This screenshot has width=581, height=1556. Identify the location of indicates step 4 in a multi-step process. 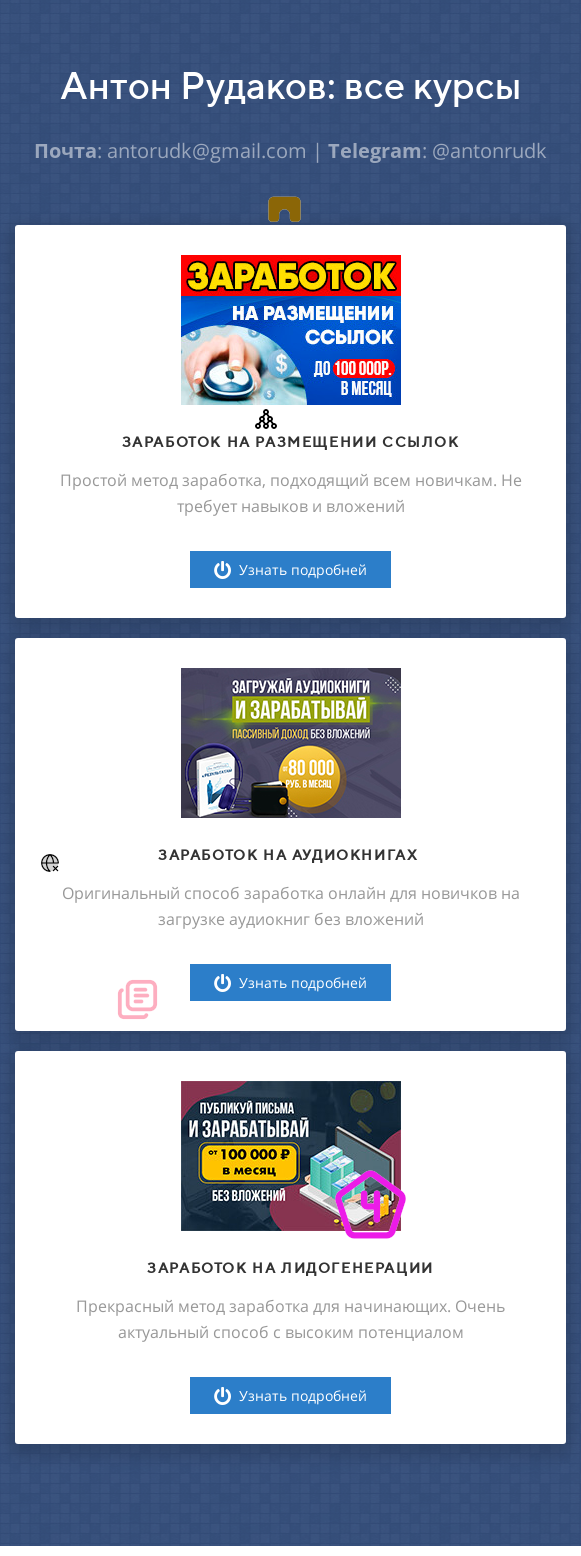
(370, 1206).